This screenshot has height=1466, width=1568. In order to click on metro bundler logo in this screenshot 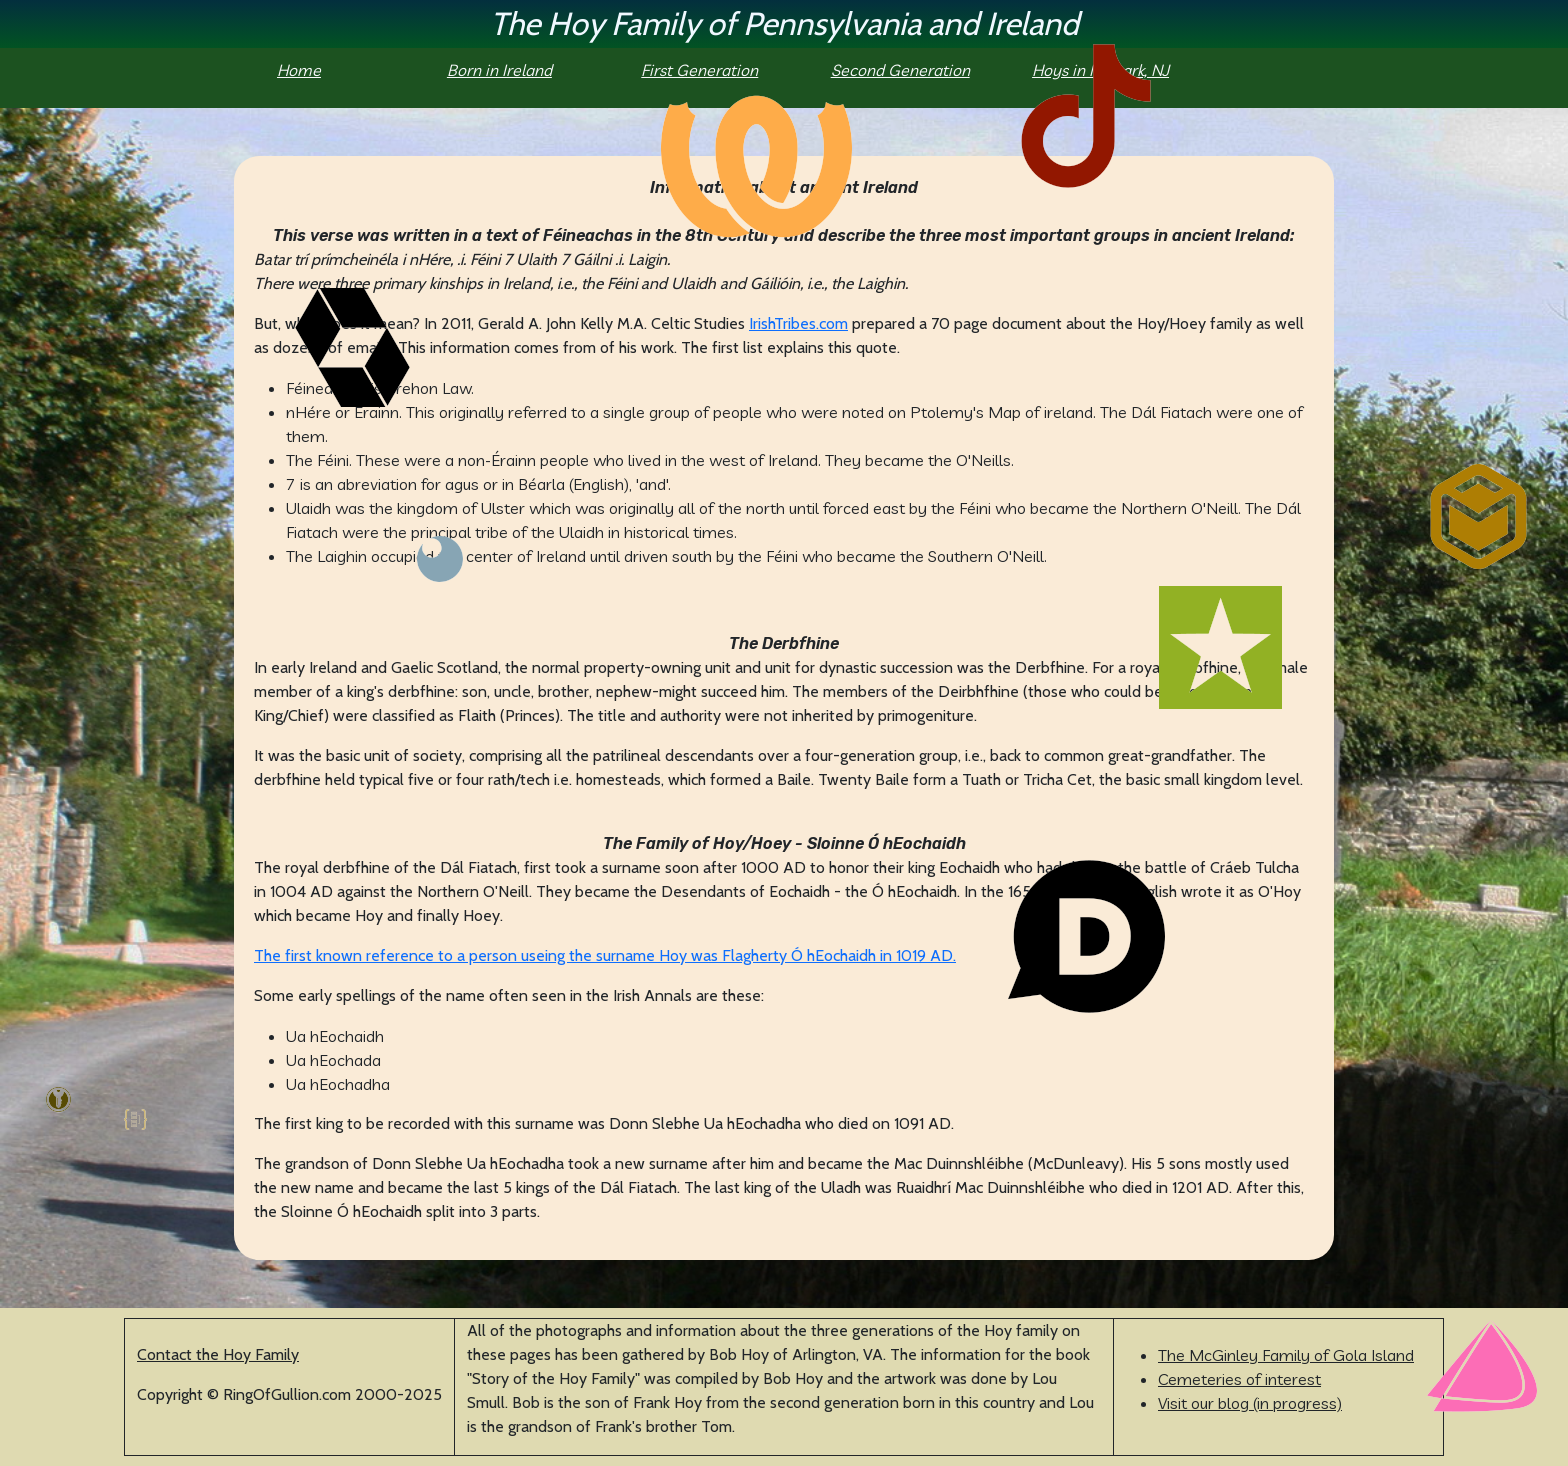, I will do `click(1478, 516)`.